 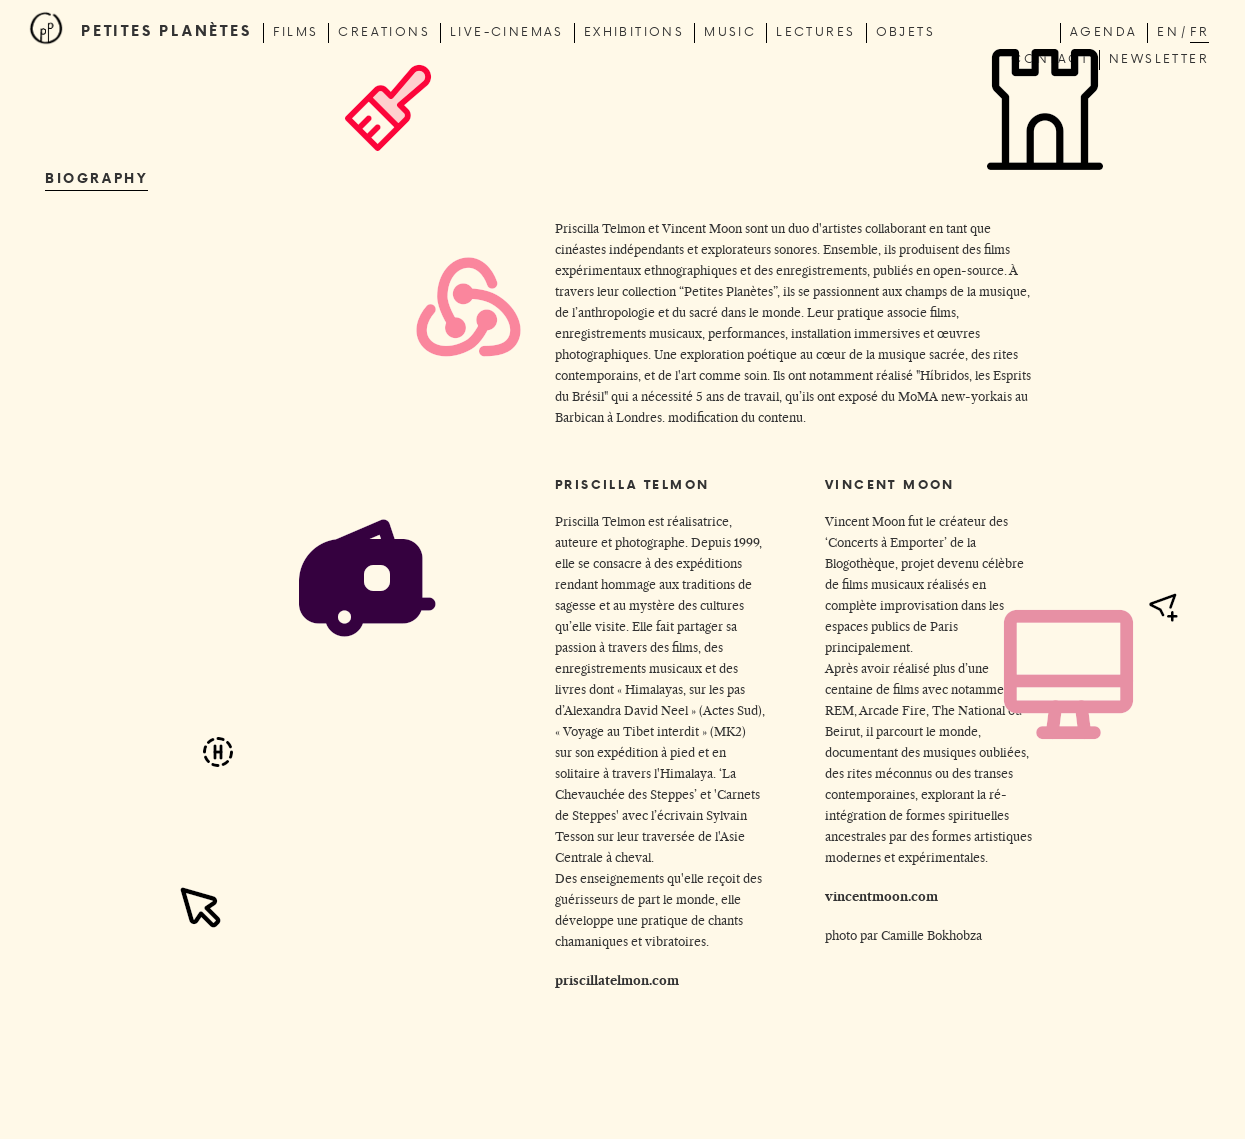 I want to click on add a new location pin, so click(x=1163, y=607).